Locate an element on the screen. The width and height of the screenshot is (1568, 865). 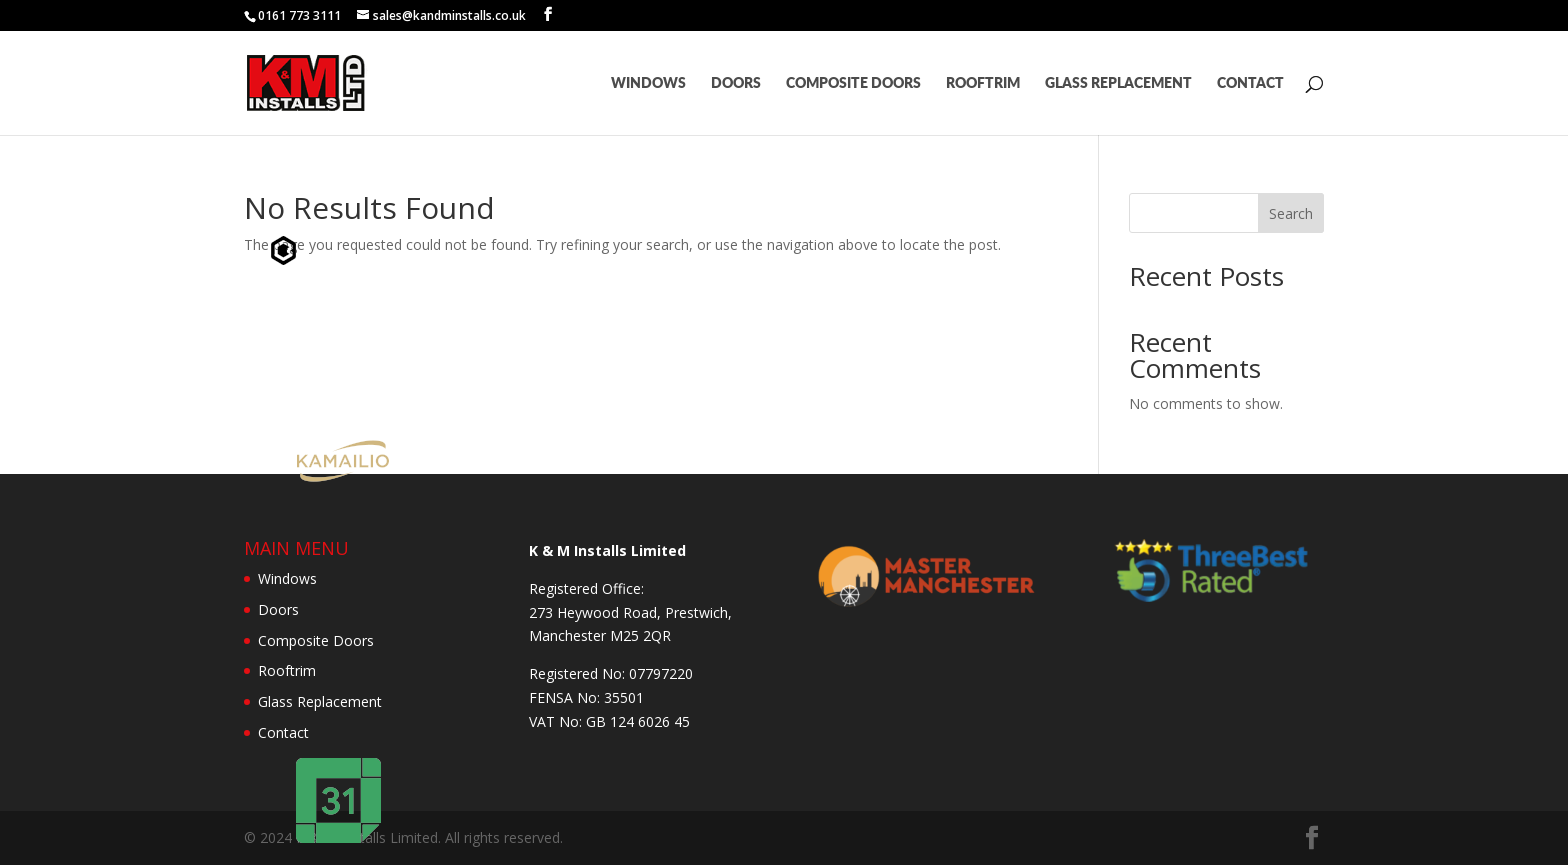
open google calendar is located at coordinates (338, 800).